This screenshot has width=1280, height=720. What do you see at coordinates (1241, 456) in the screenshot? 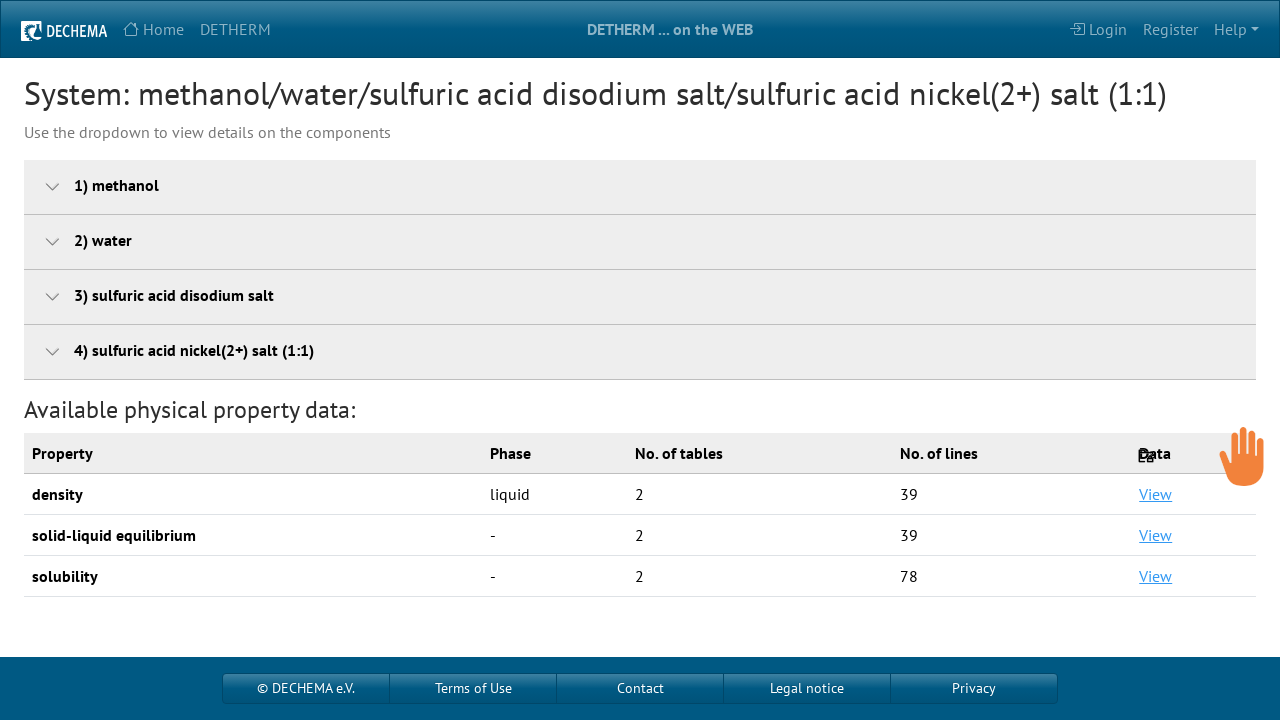
I see `stop or halt an action` at bounding box center [1241, 456].